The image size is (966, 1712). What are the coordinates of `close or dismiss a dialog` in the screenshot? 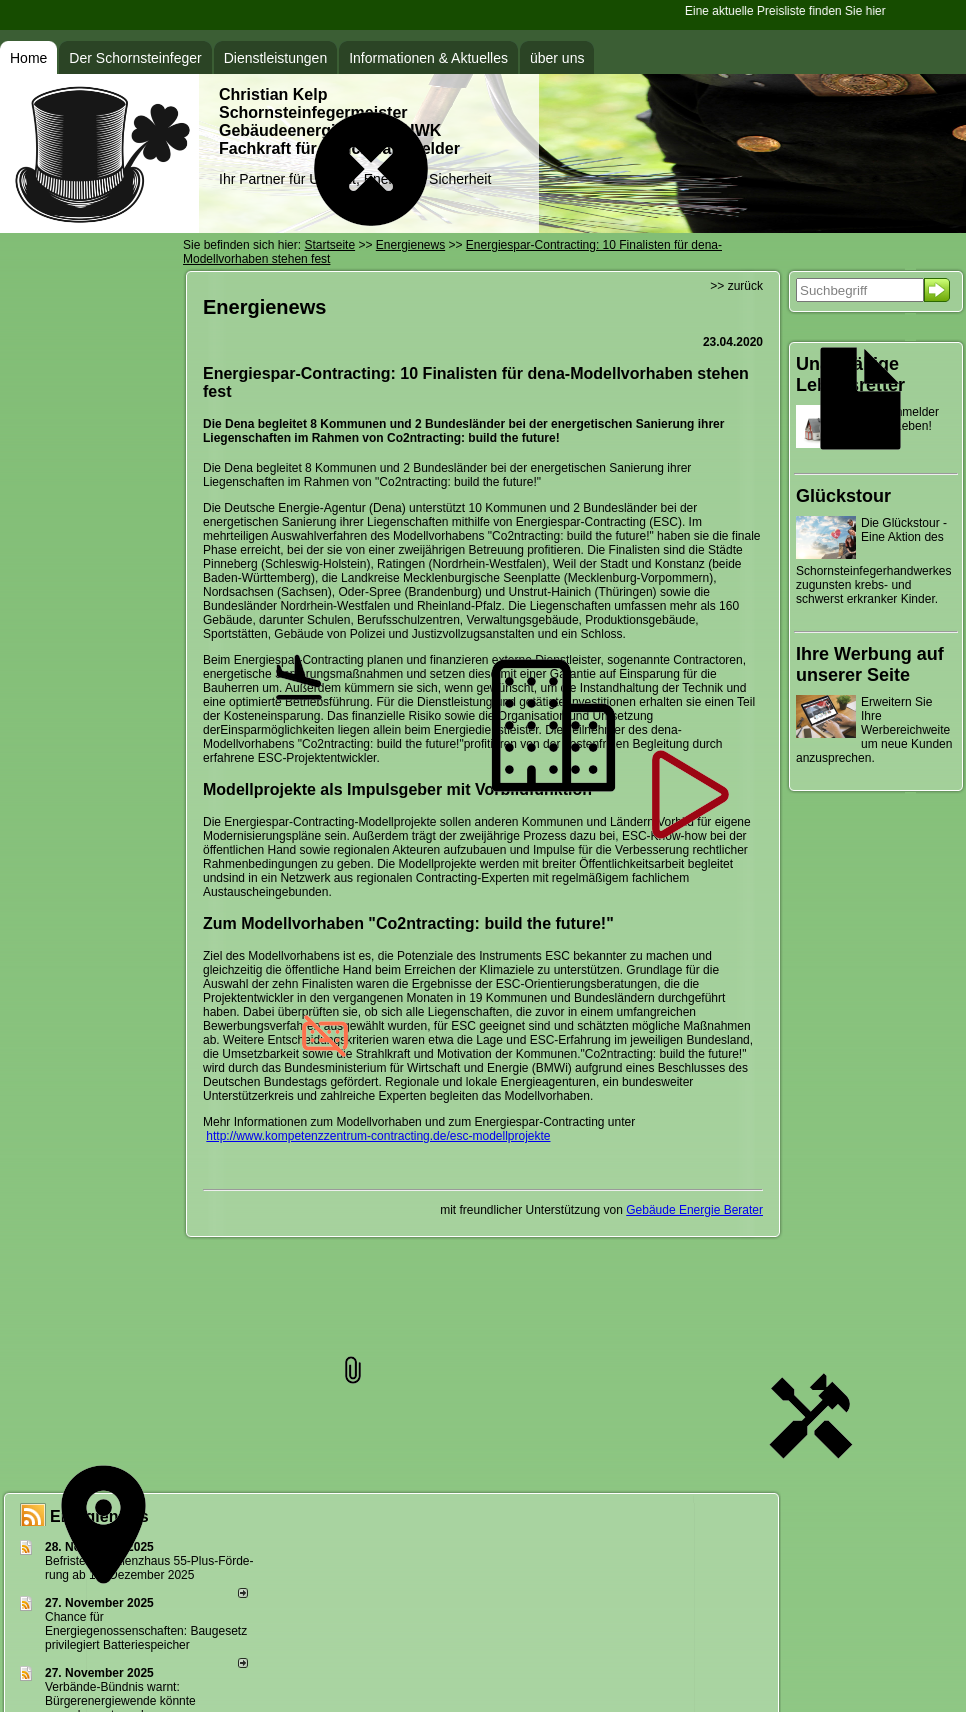 It's located at (371, 169).